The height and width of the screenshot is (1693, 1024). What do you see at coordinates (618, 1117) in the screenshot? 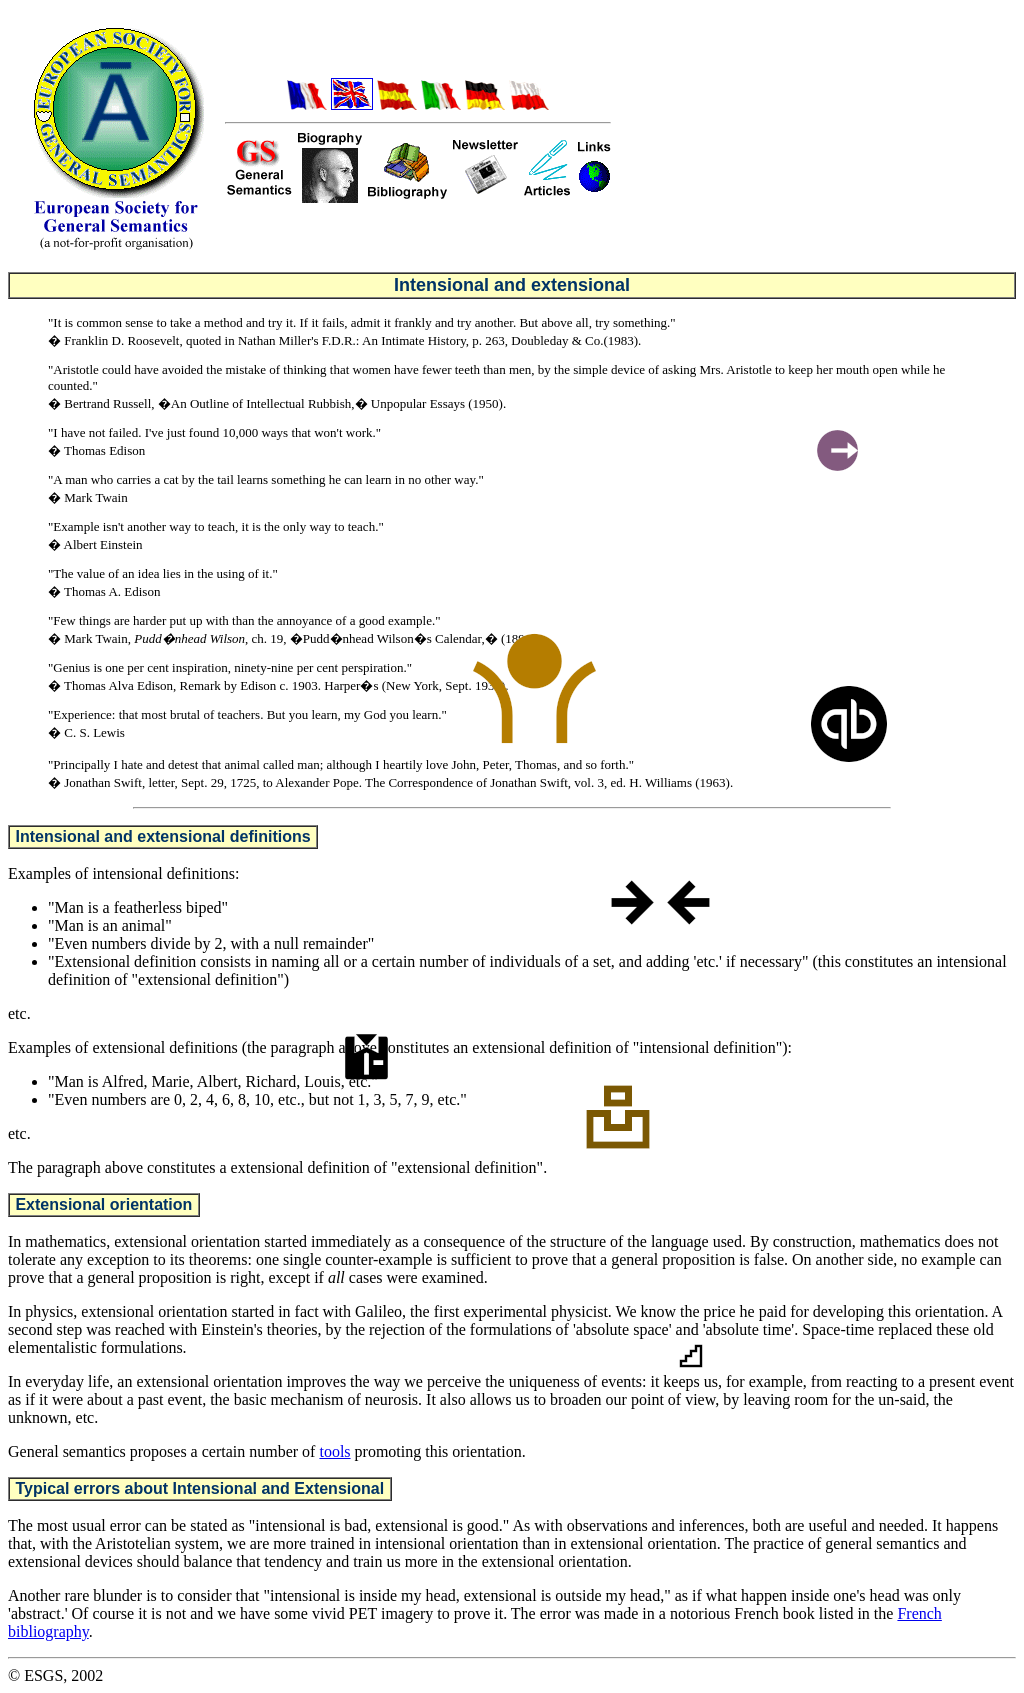
I see `unsplash logo - access free stock photos` at bounding box center [618, 1117].